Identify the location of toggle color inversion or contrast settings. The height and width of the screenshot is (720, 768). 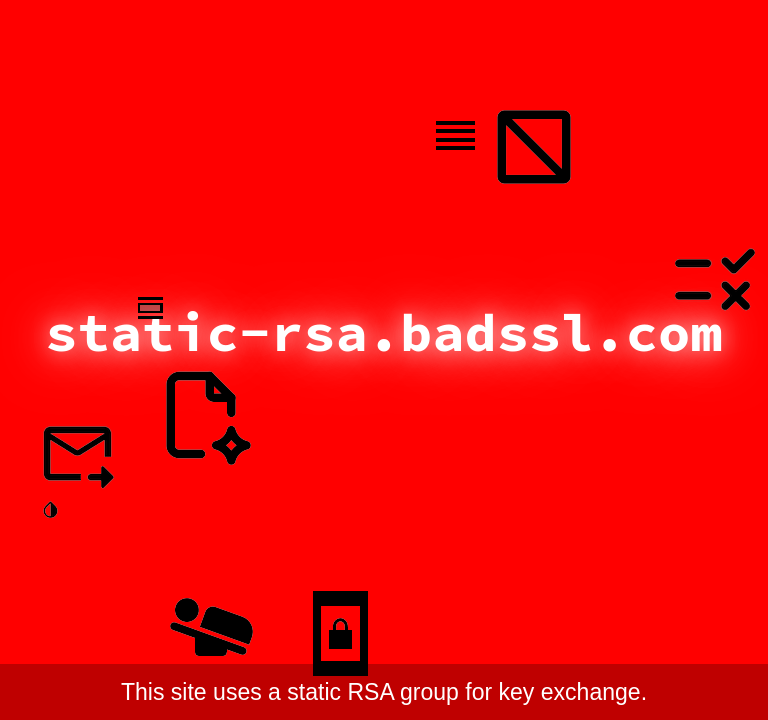
(50, 509).